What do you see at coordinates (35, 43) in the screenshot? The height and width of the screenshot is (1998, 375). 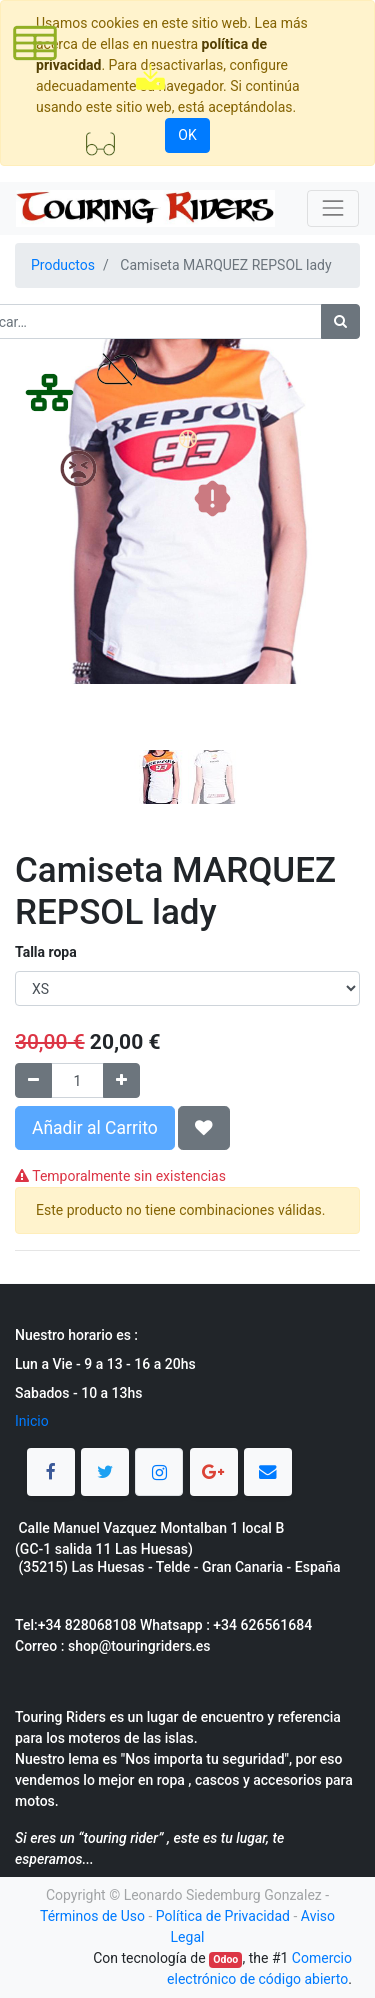 I see `view data in table format` at bounding box center [35, 43].